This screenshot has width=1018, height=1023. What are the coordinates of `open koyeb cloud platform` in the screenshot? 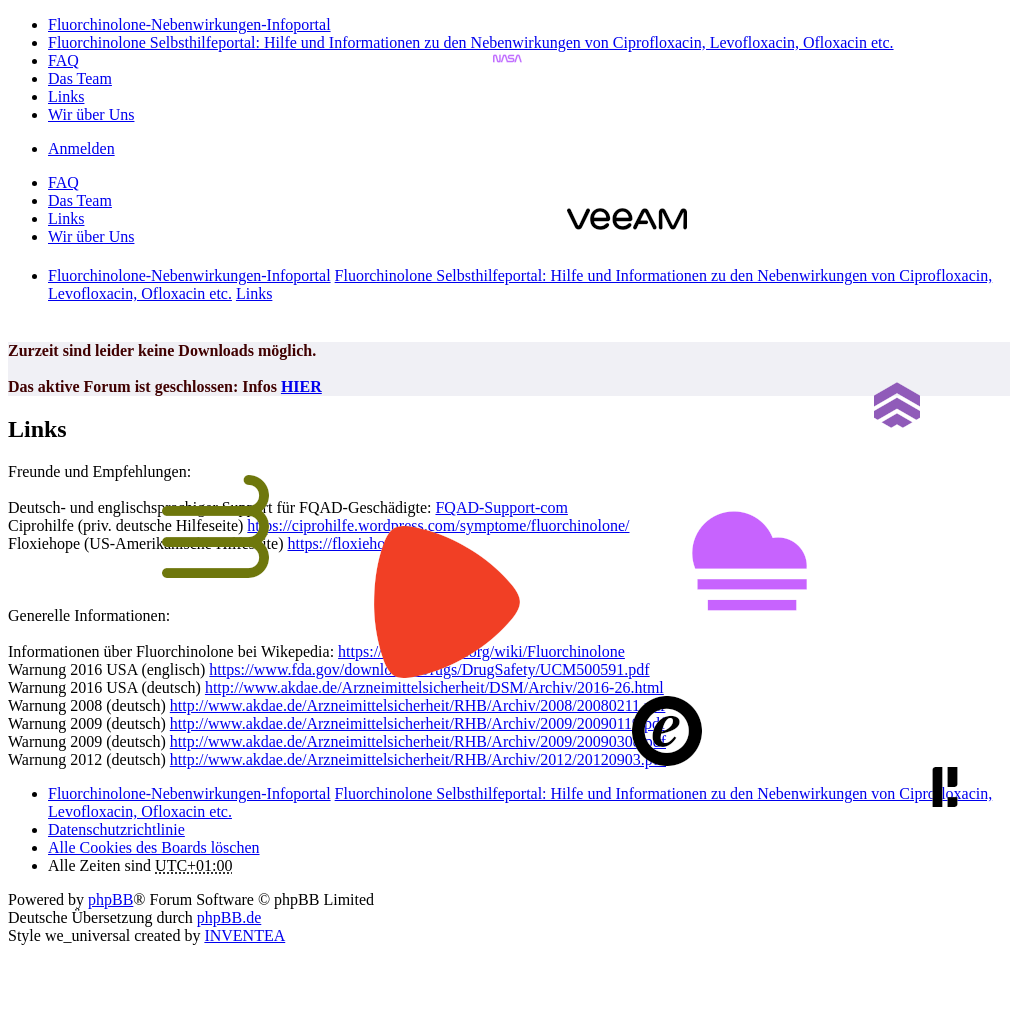 It's located at (897, 405).